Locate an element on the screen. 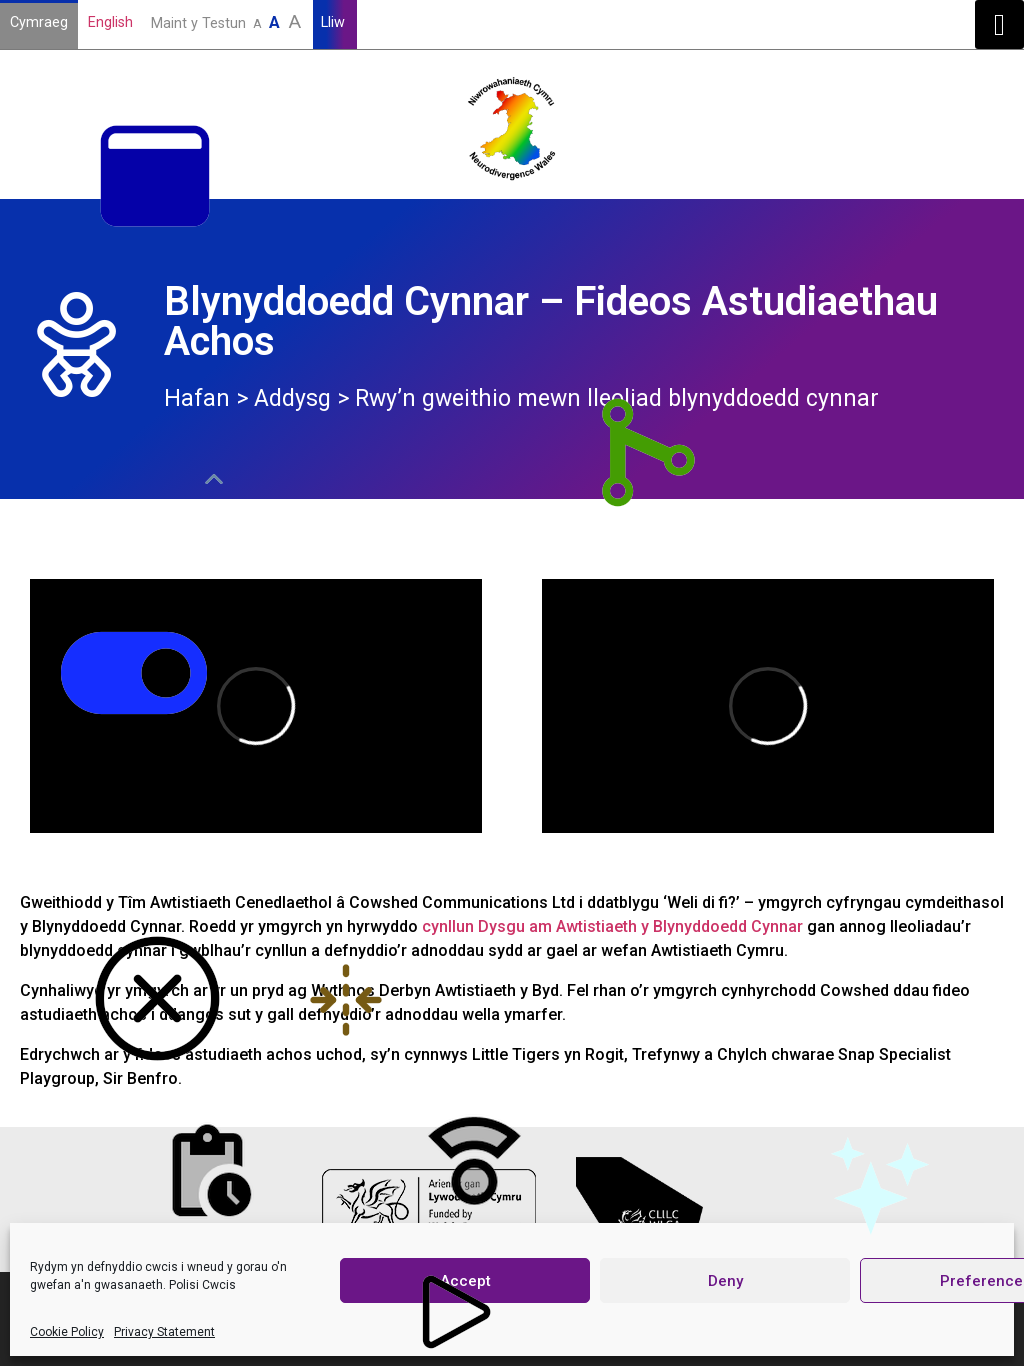  collapse an expanded section is located at coordinates (214, 479).